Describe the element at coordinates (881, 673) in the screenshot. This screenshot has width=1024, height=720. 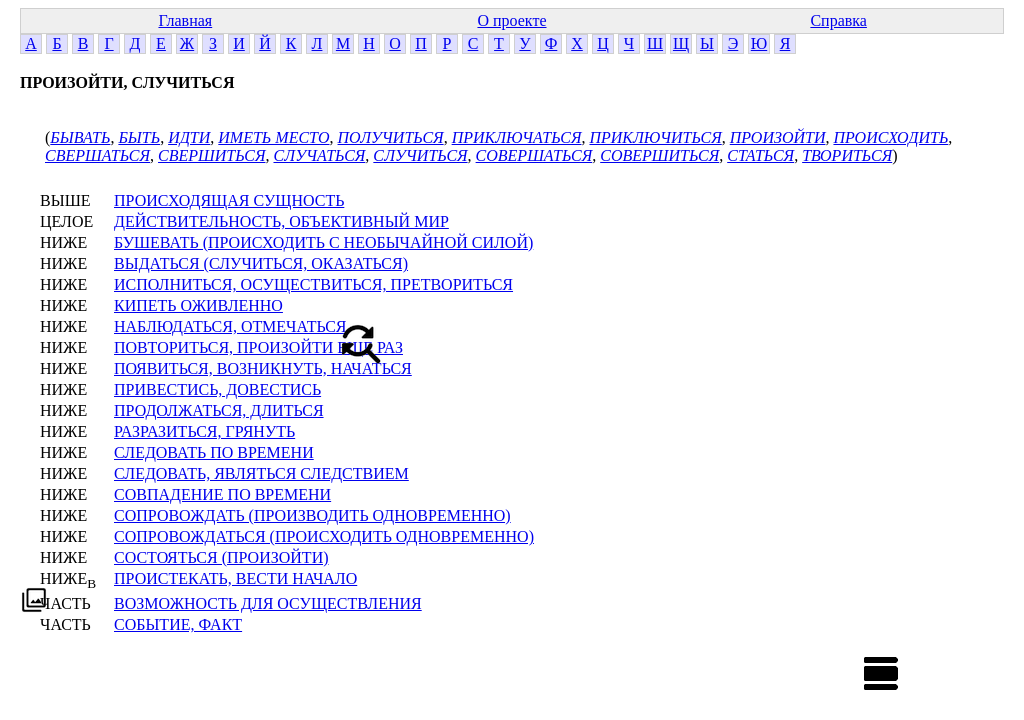
I see `switch to day view in calendar` at that location.